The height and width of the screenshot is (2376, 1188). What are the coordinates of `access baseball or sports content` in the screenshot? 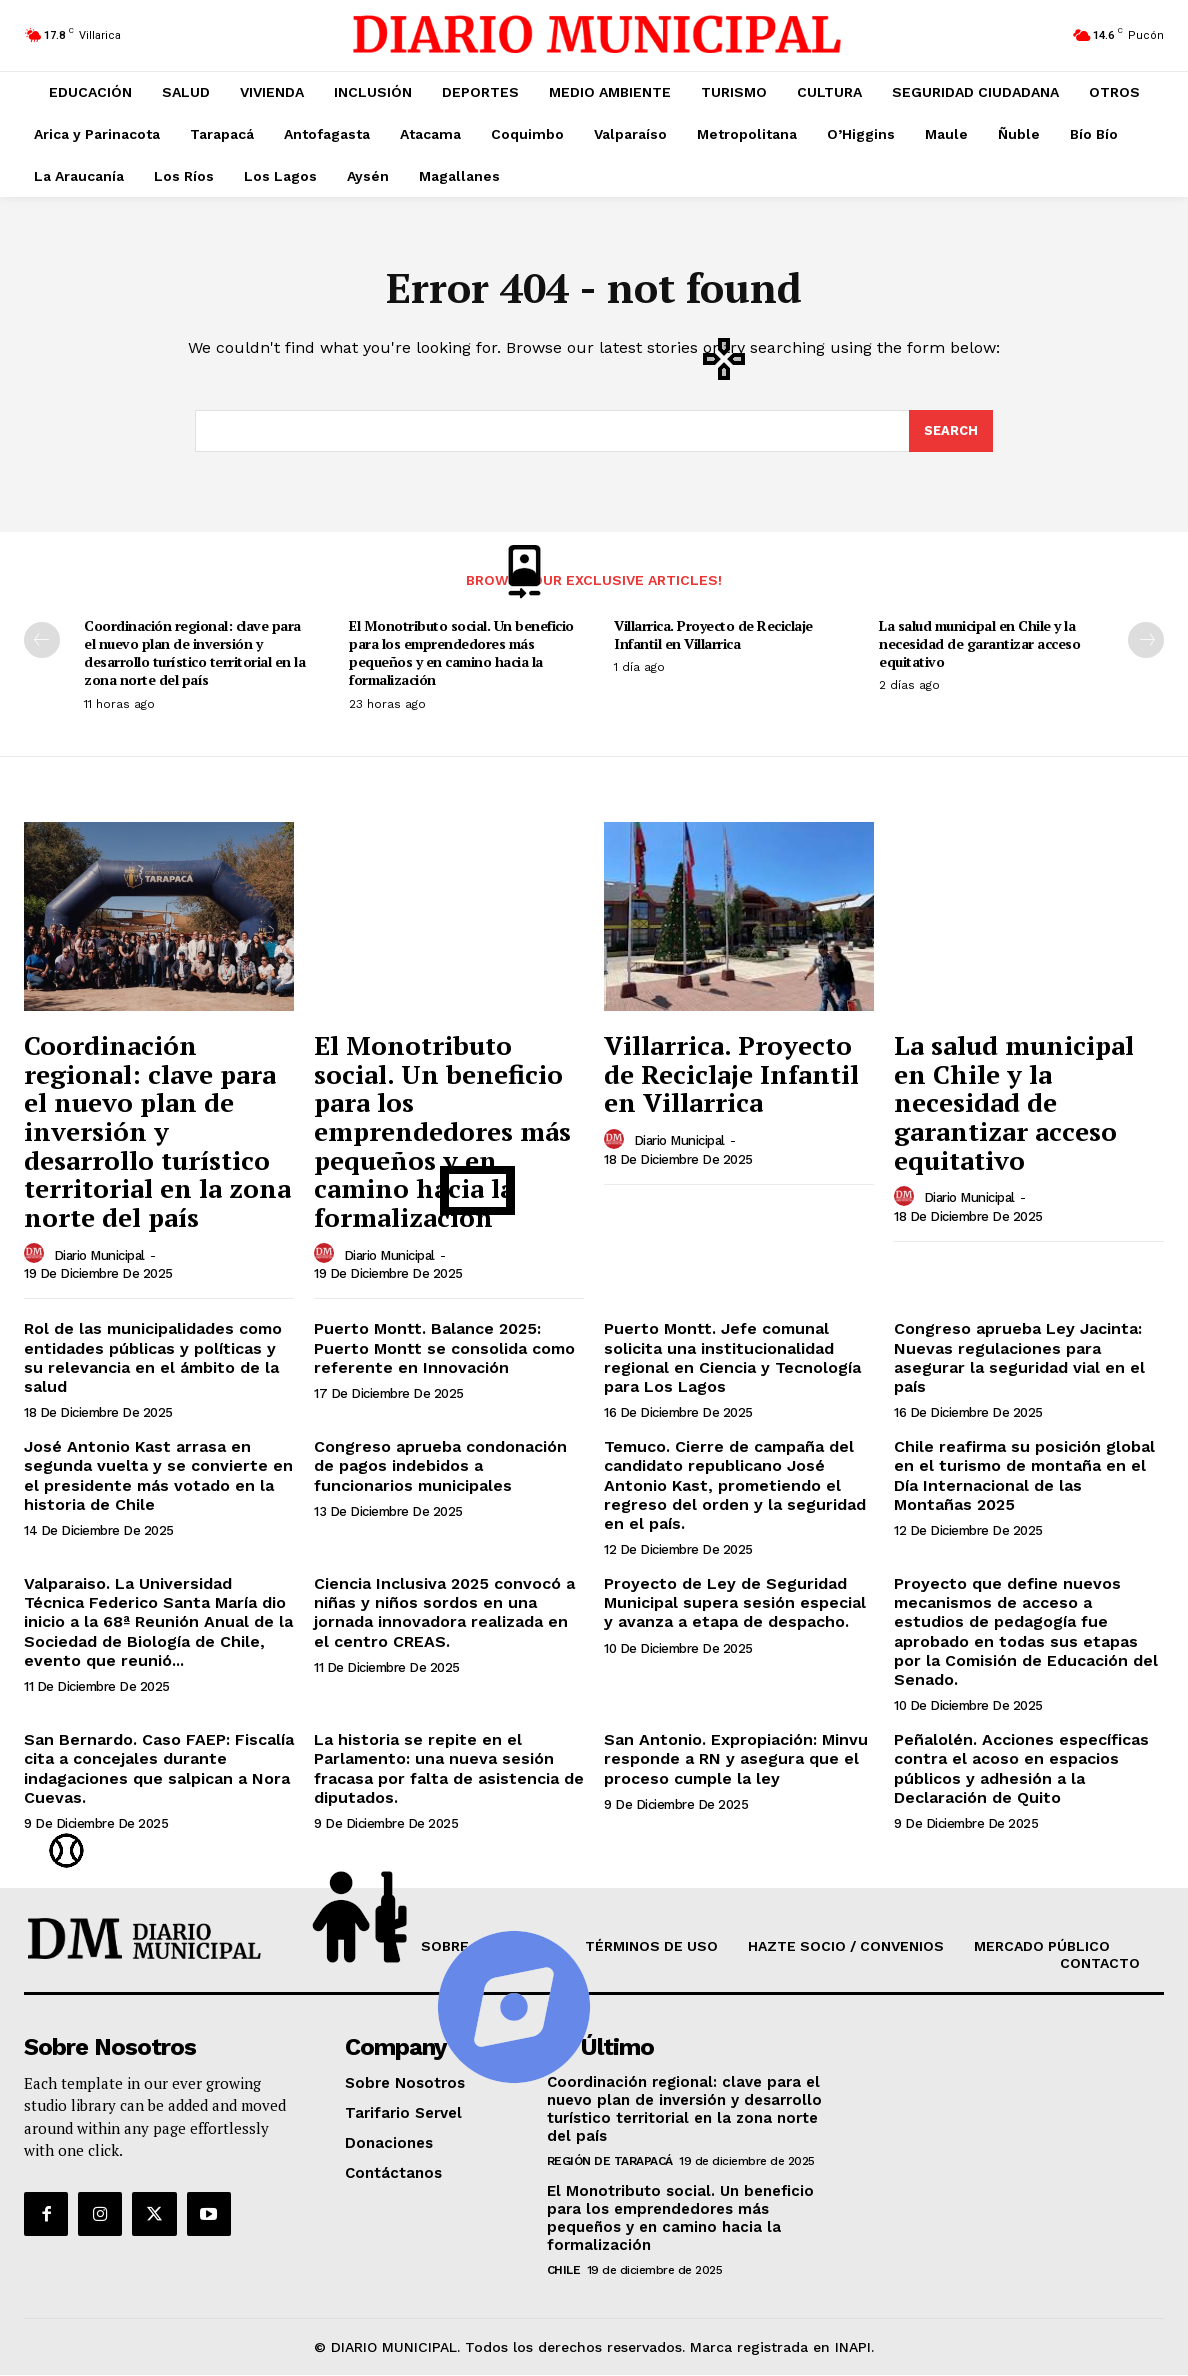 It's located at (66, 1850).